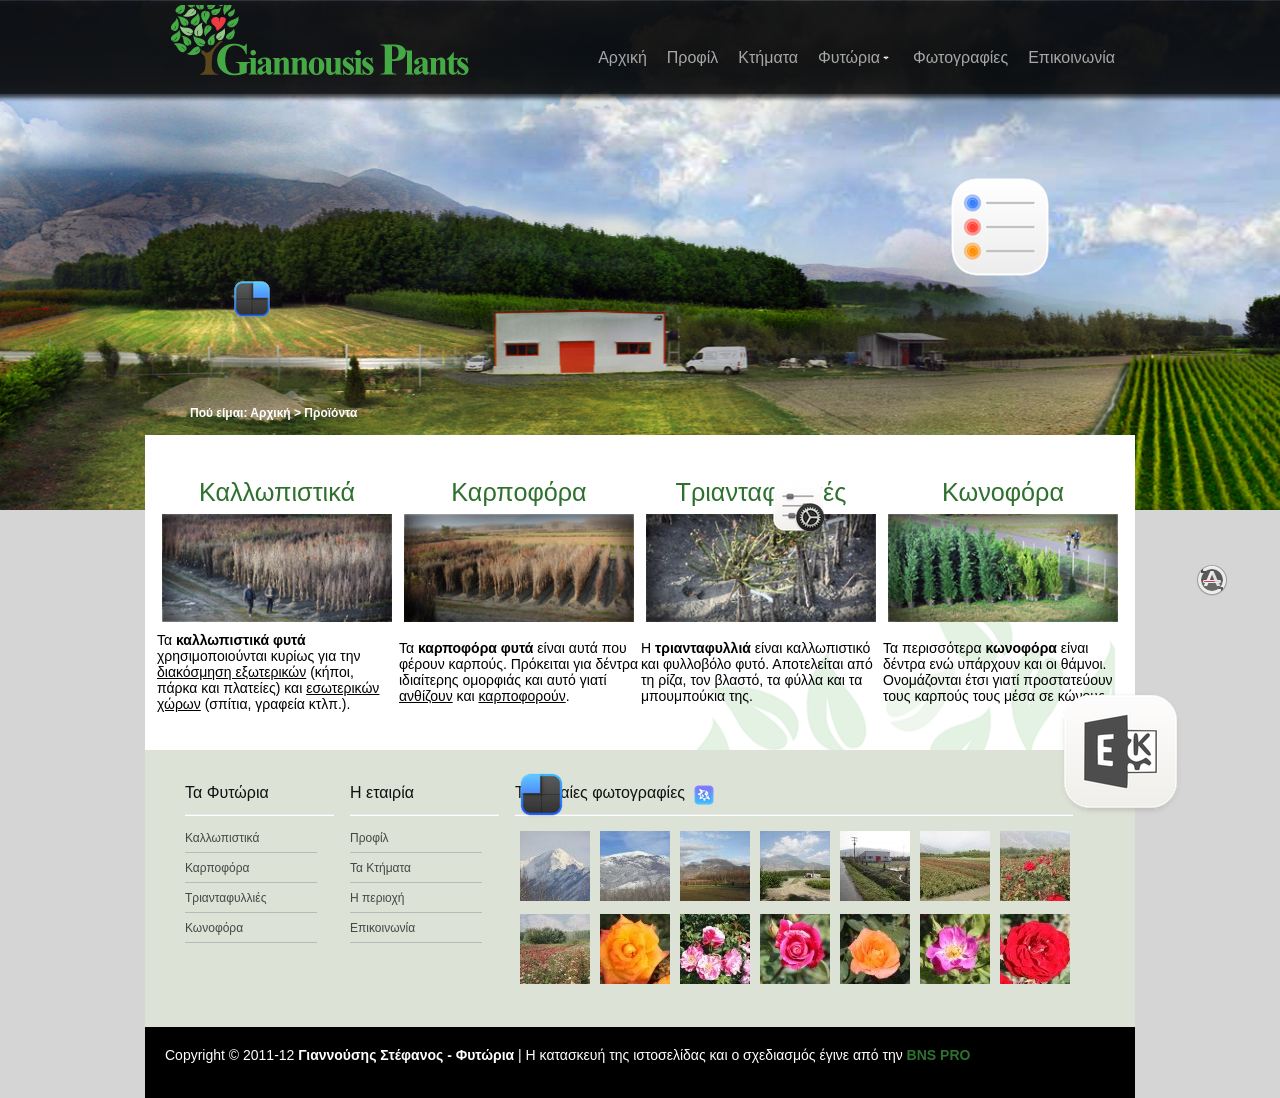  I want to click on open gnome to-do app, so click(1000, 227).